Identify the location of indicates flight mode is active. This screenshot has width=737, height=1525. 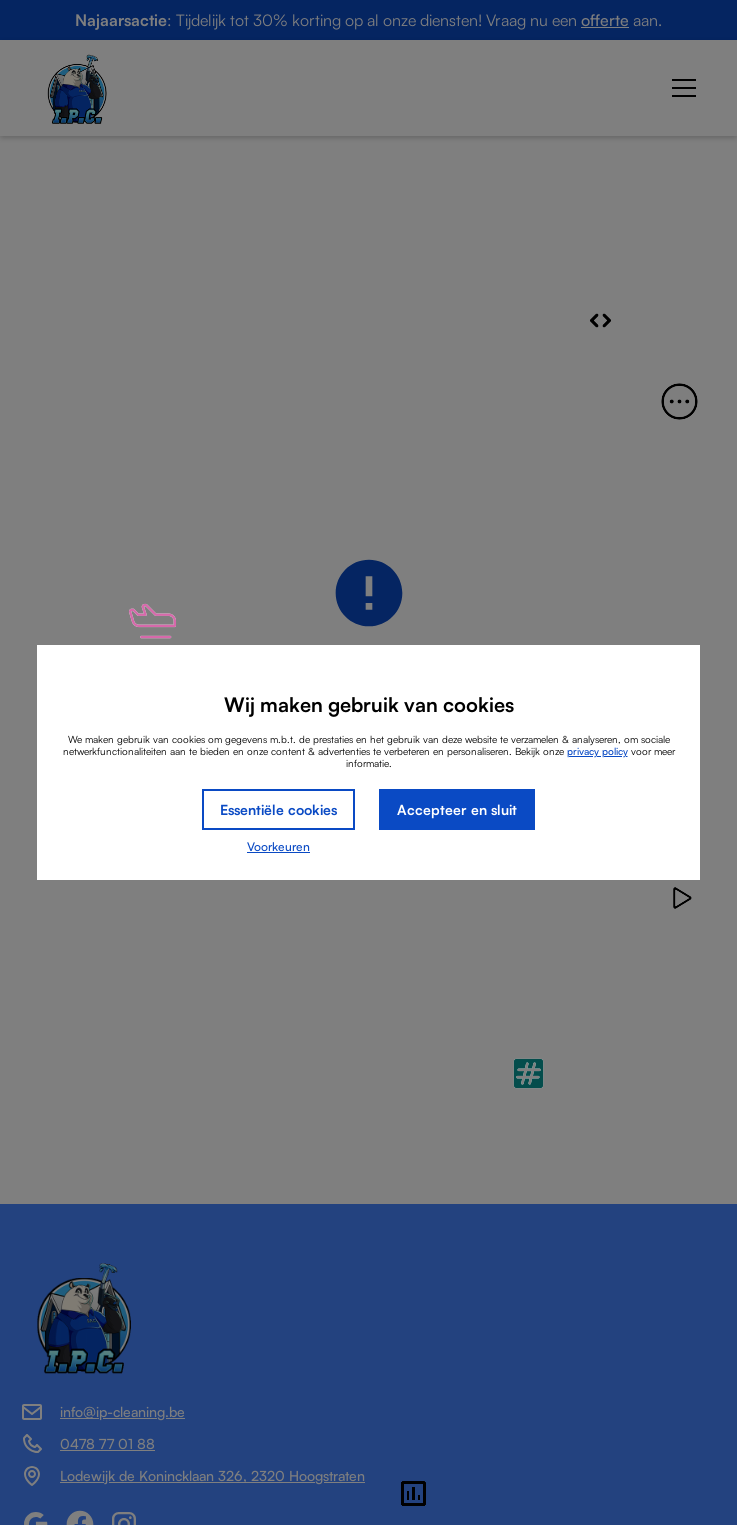
(152, 619).